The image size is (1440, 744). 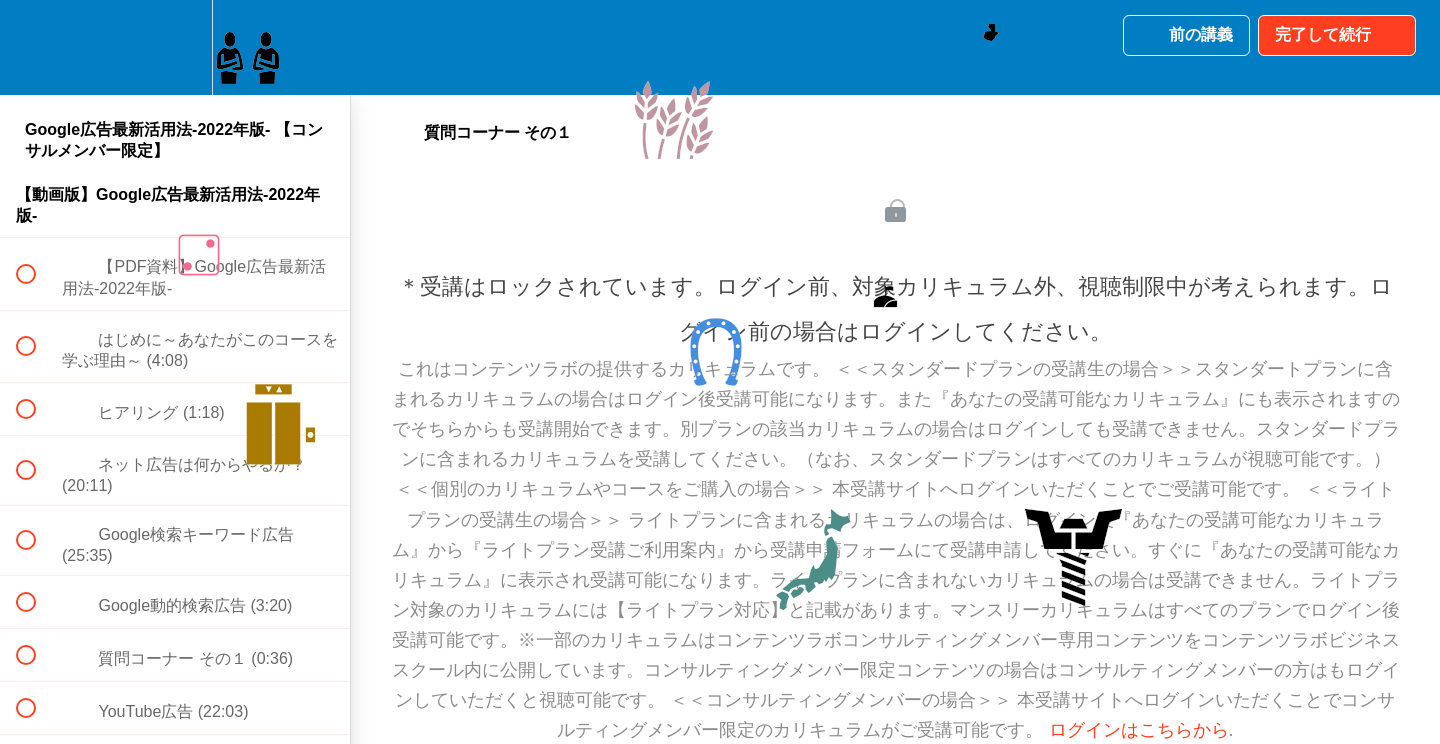 What do you see at coordinates (248, 58) in the screenshot?
I see `start a face-to-face meeting or video call` at bounding box center [248, 58].